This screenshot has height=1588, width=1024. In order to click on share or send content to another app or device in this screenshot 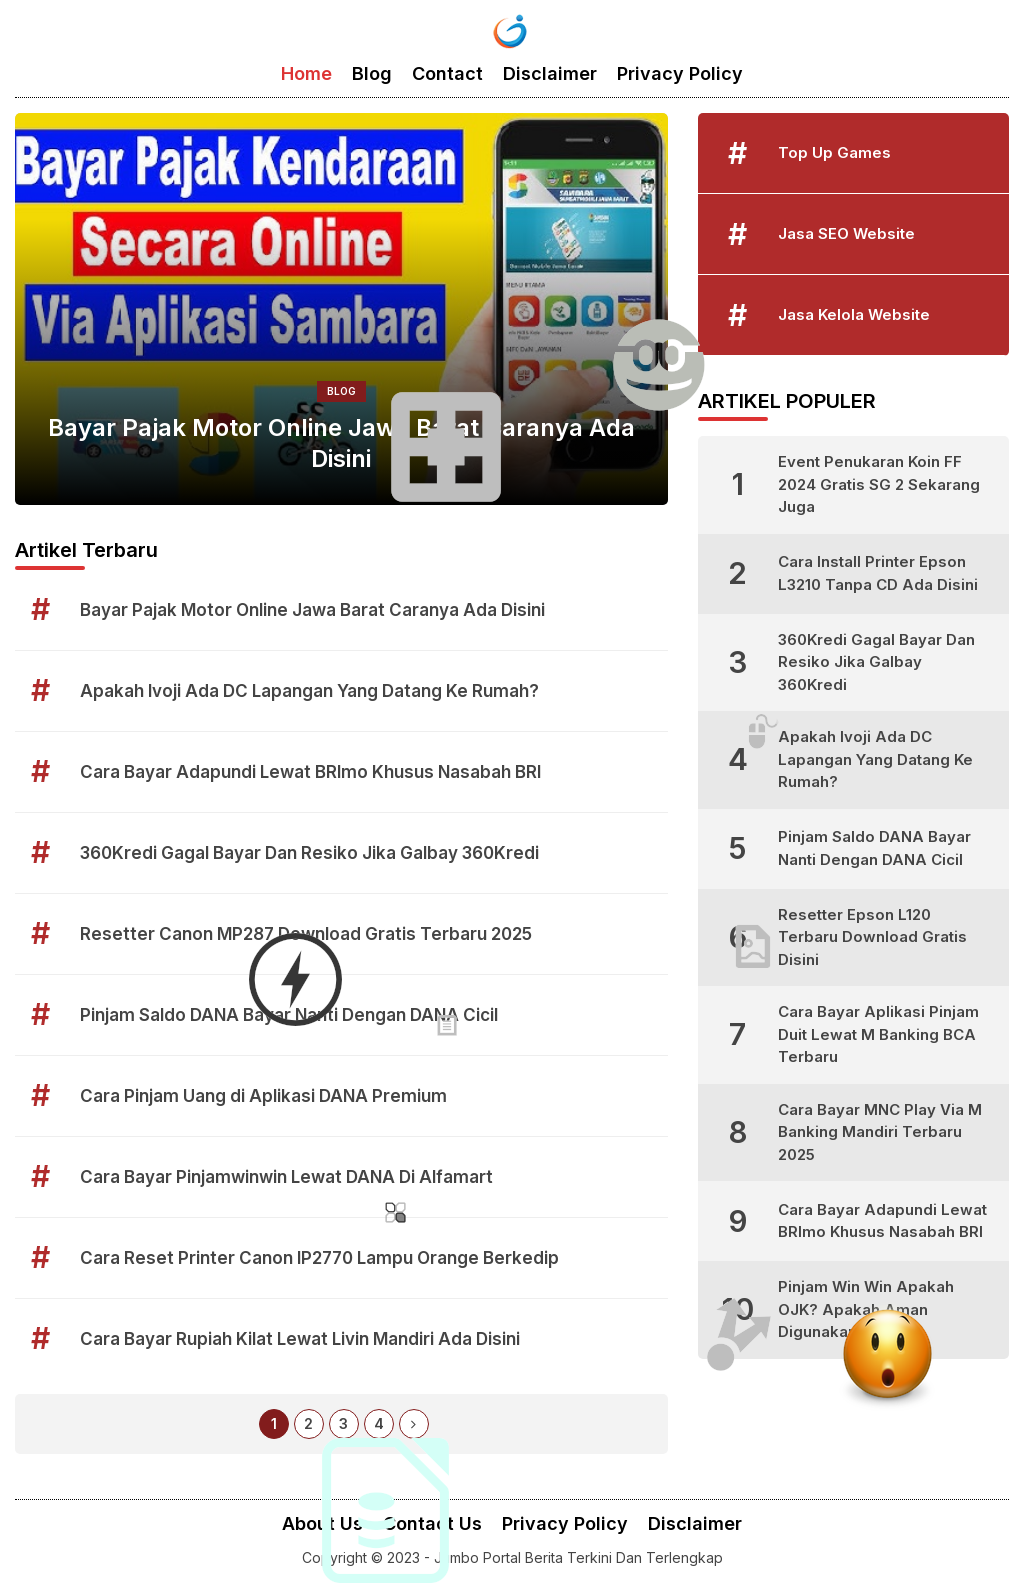, I will do `click(743, 1334)`.